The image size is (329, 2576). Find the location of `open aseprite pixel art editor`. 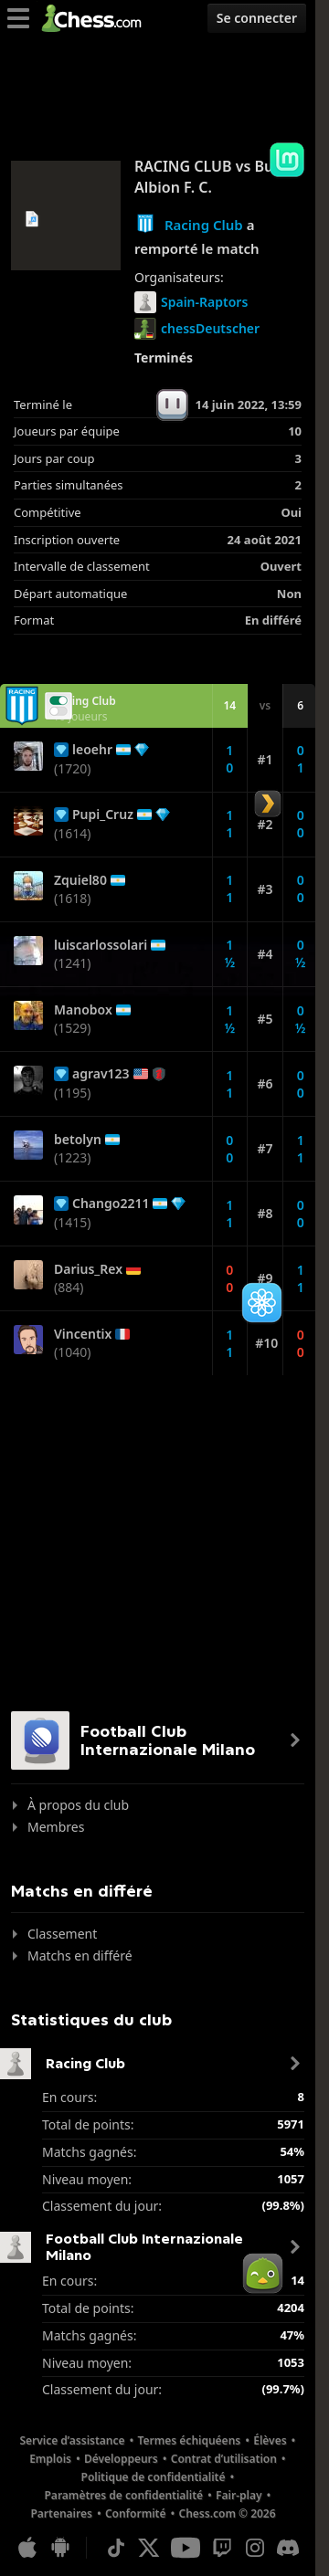

open aseprite pixel art editor is located at coordinates (172, 405).